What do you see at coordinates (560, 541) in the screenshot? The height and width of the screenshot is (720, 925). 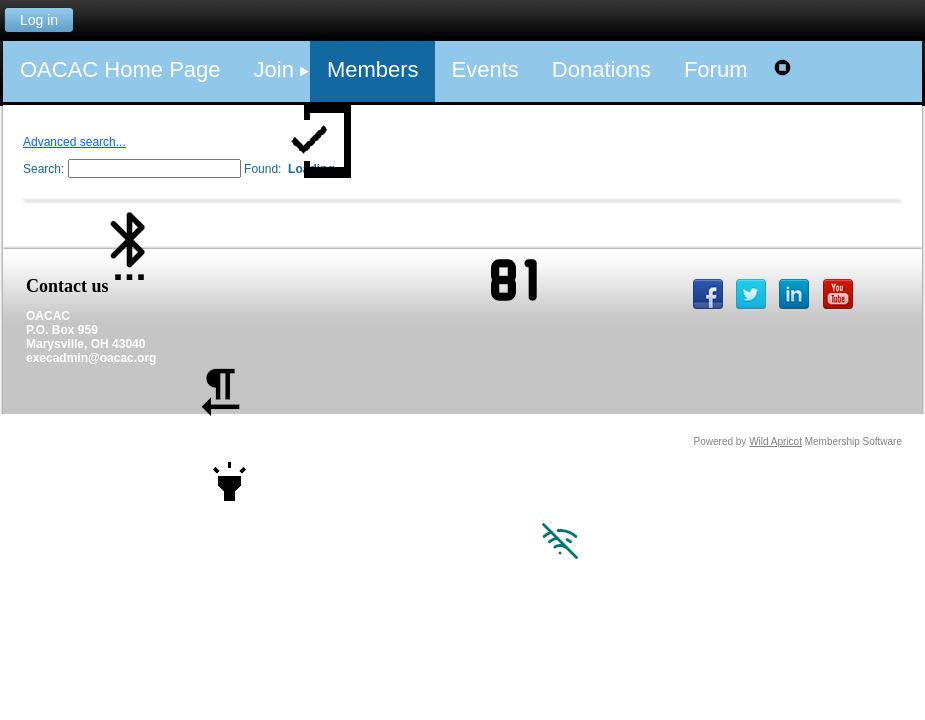 I see `indicates wifi is disabled or unavailable` at bounding box center [560, 541].